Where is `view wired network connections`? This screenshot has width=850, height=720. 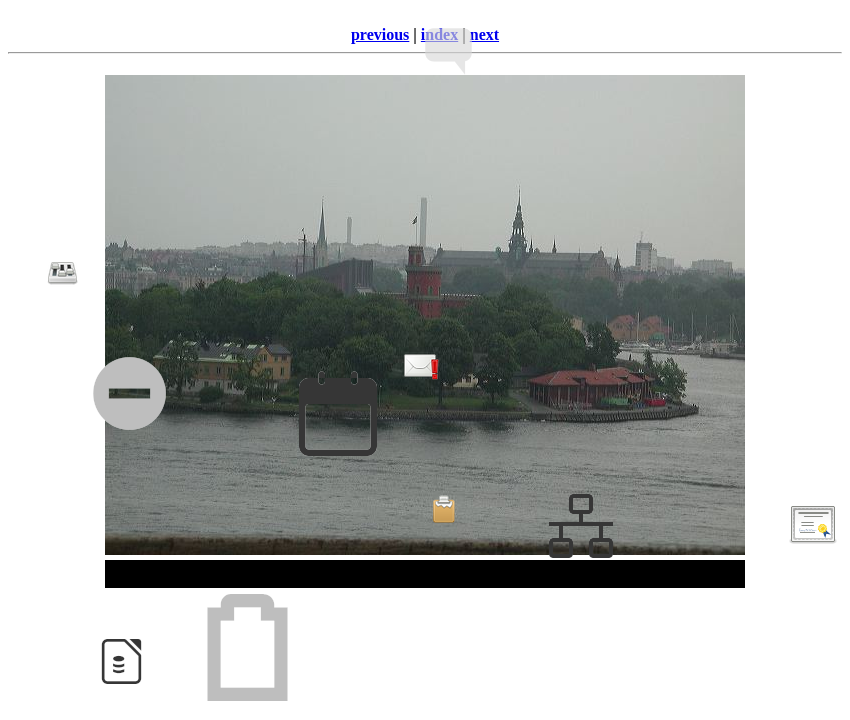 view wired network connections is located at coordinates (581, 526).